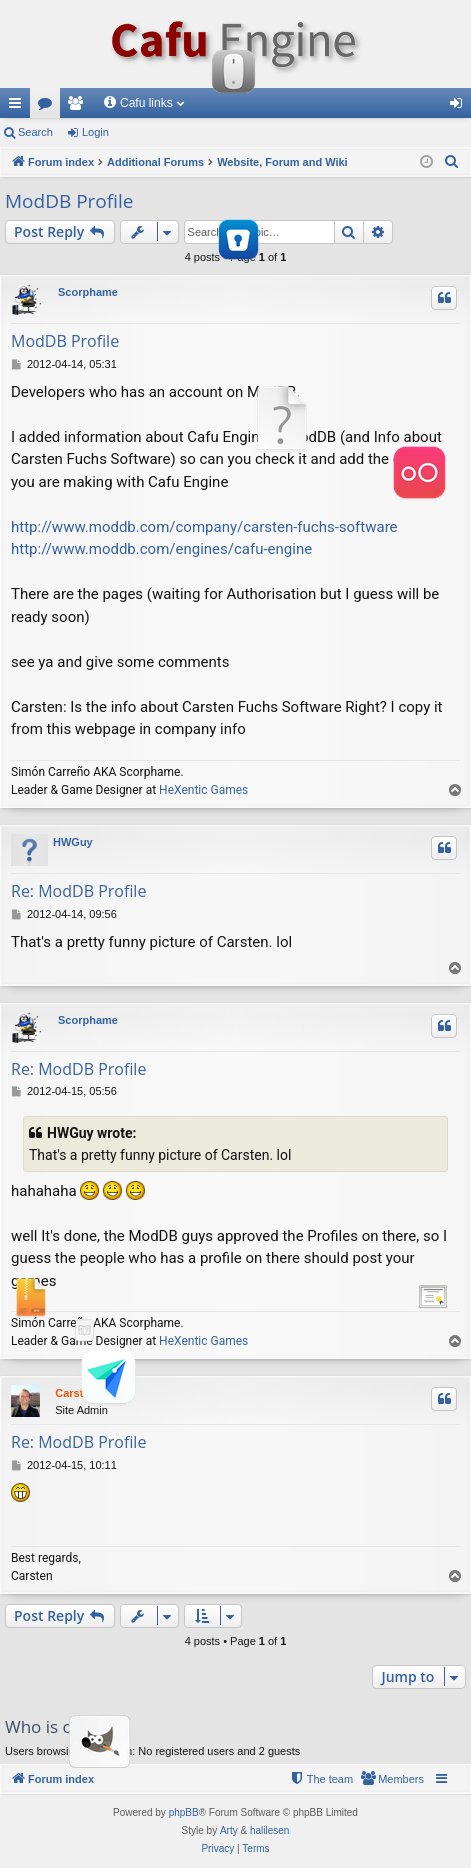 The height and width of the screenshot is (1868, 471). What do you see at coordinates (84, 1330) in the screenshot?
I see `open a mobipocket ebook file` at bounding box center [84, 1330].